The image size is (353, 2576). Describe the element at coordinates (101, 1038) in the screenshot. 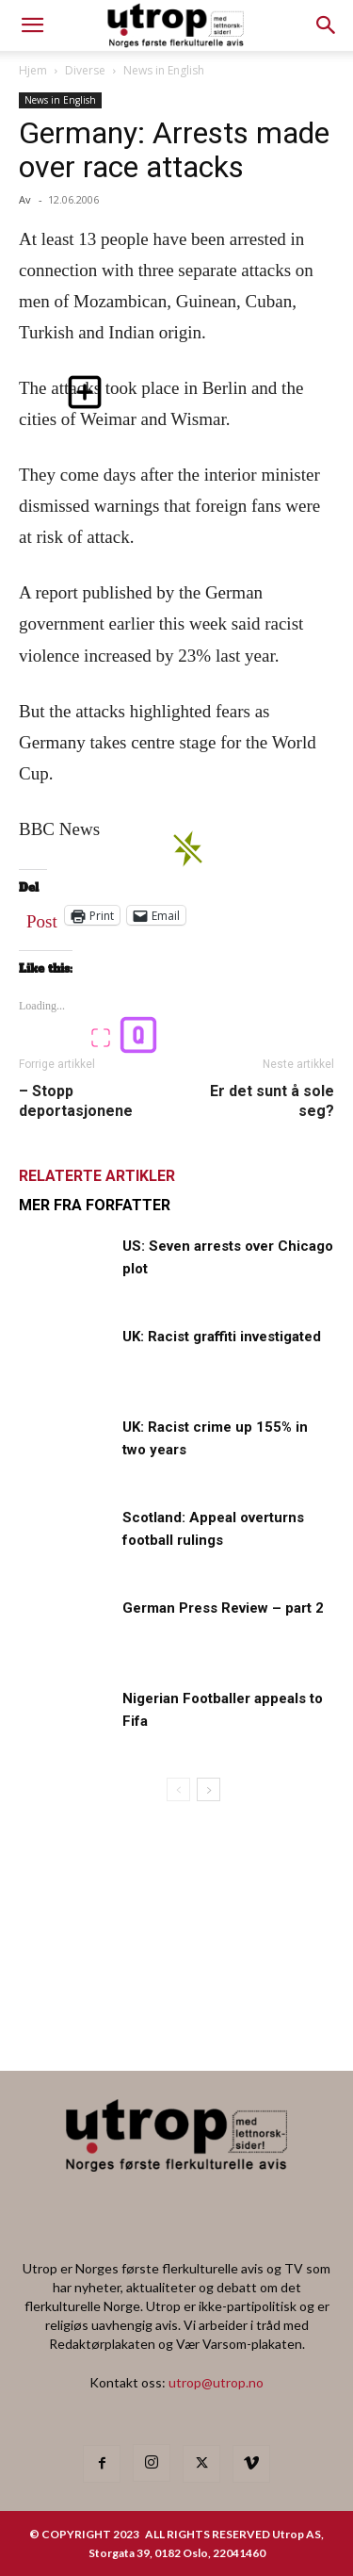

I see `scan a QR code or barcode` at that location.